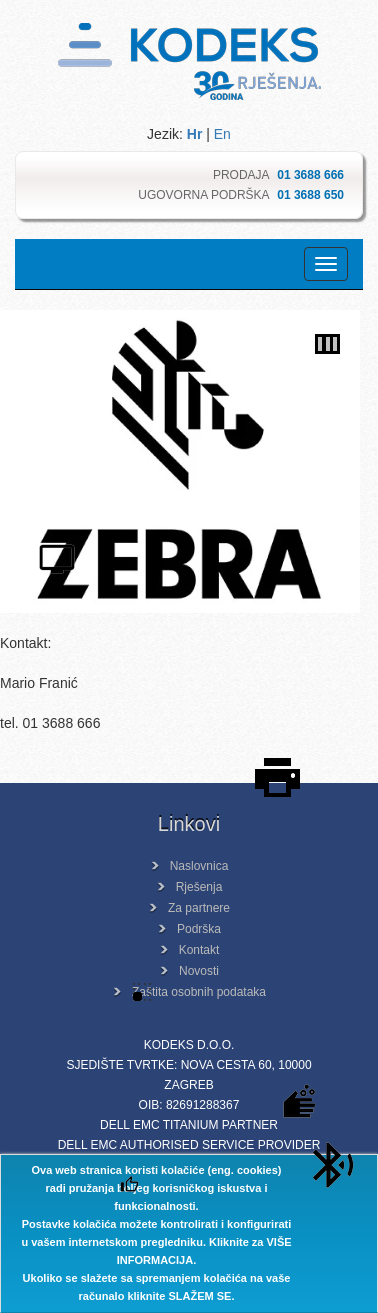 Image resolution: width=378 pixels, height=1313 pixels. Describe the element at coordinates (327, 345) in the screenshot. I see `switch to column view layout` at that location.